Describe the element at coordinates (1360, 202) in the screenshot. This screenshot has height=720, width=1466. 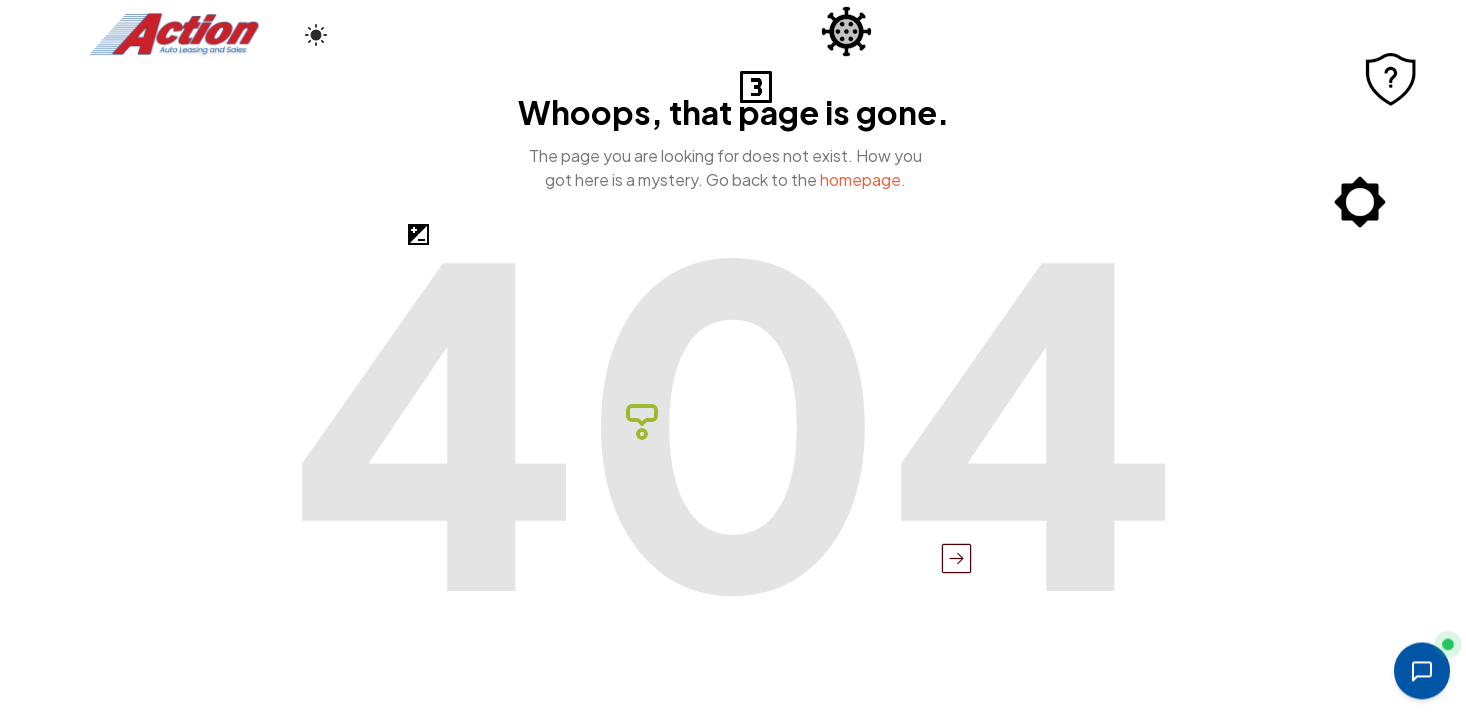
I see `adjust screen brightness settings` at that location.